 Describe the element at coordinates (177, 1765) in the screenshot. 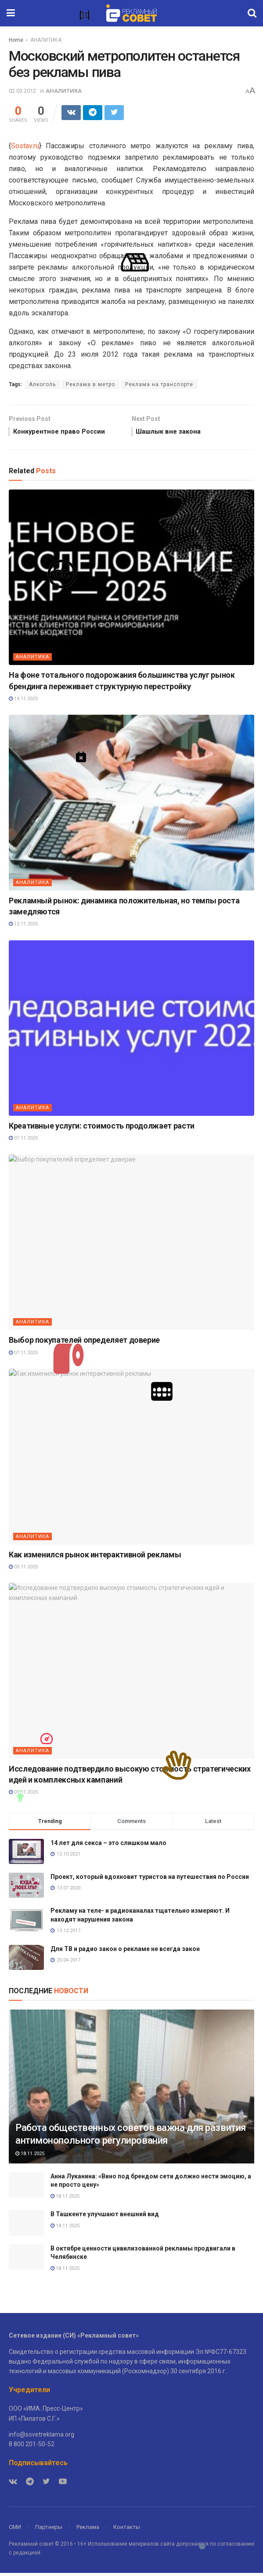

I see `send a vulcan salute greeting` at that location.